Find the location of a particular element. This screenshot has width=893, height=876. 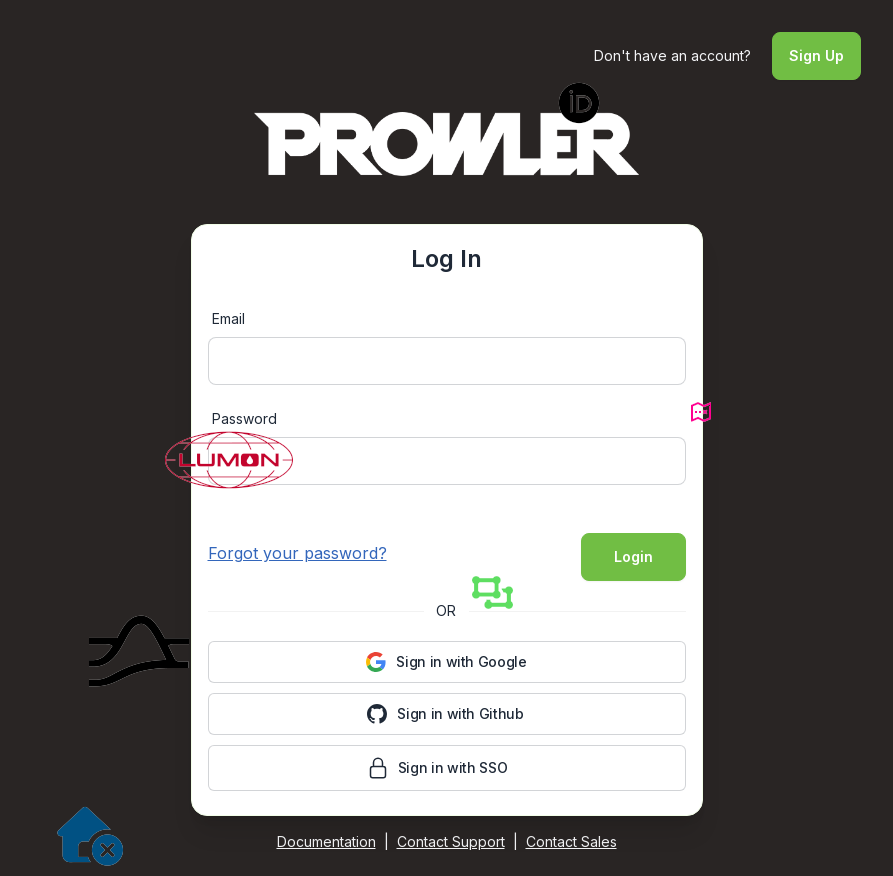

view treasure map or hidden location is located at coordinates (701, 412).